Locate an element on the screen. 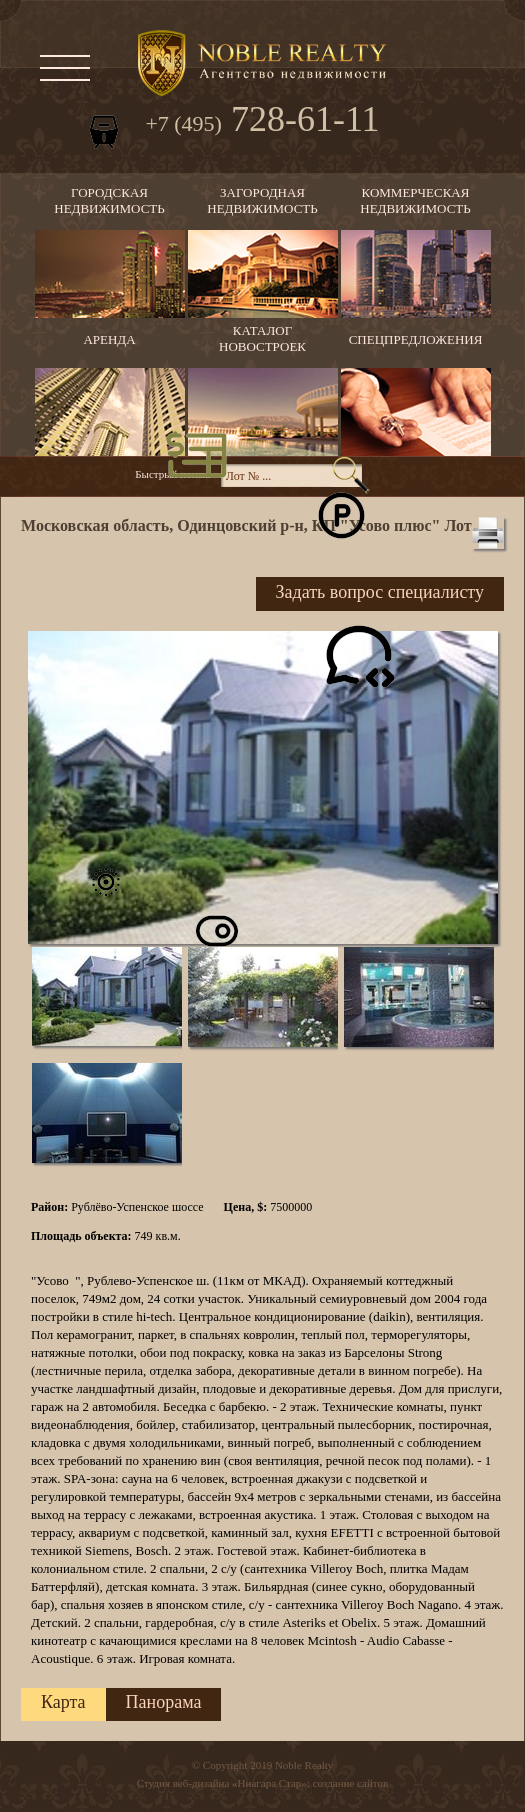 The width and height of the screenshot is (525, 1812). capture a live photo is located at coordinates (106, 882).